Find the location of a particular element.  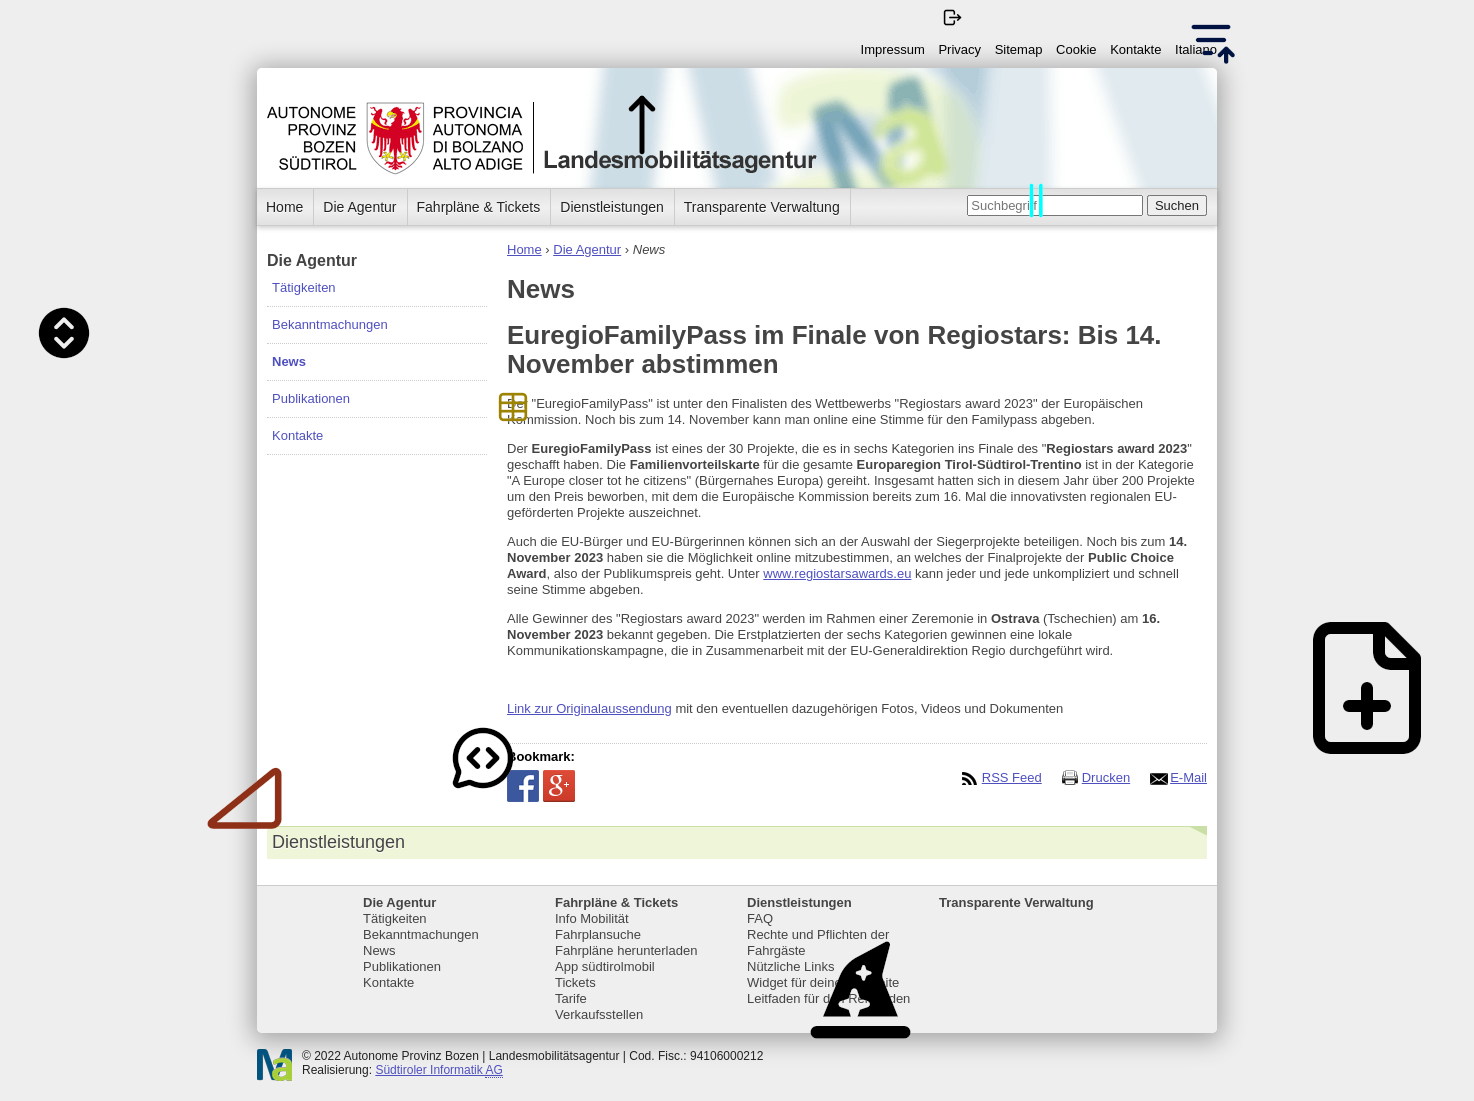

move item up in a list is located at coordinates (642, 125).